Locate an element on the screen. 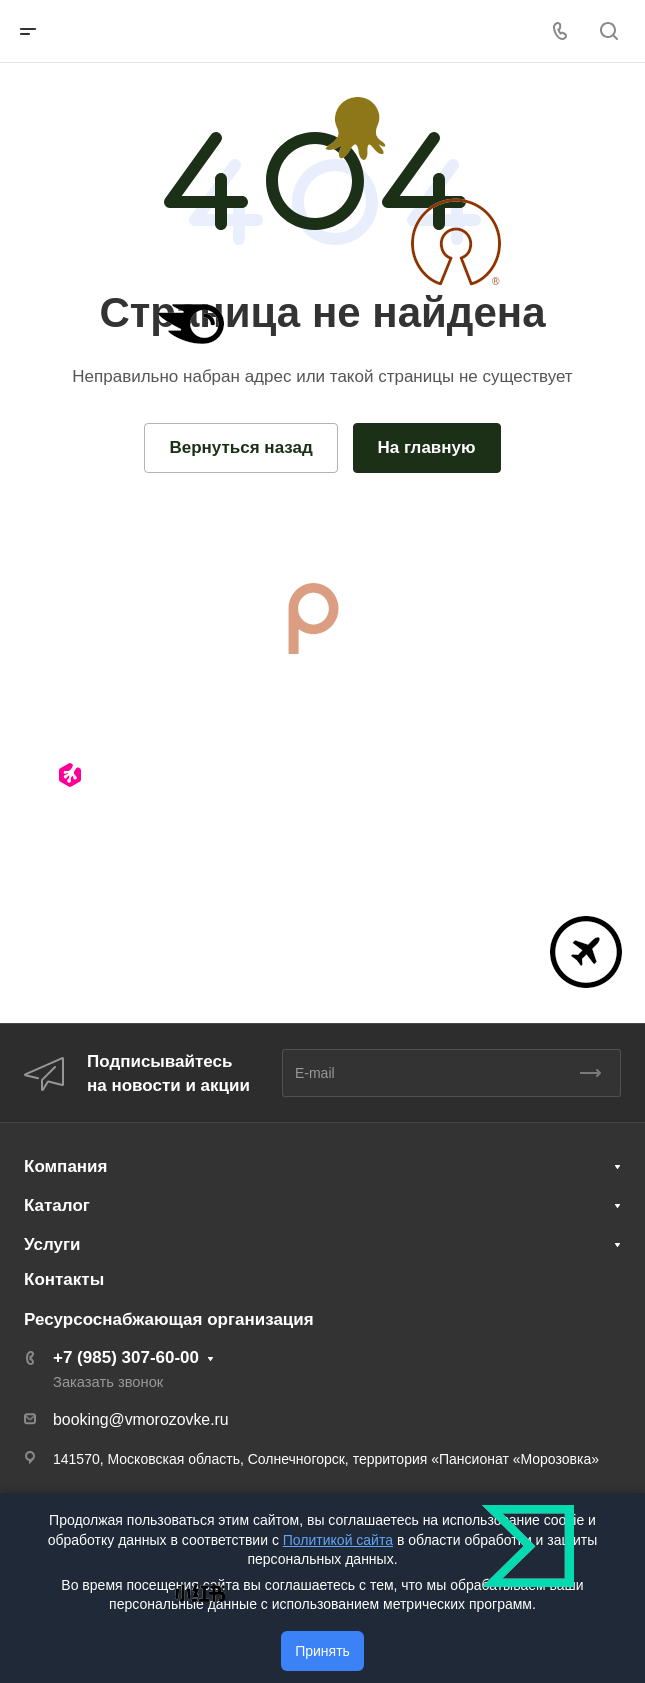  open the picsart app is located at coordinates (313, 618).